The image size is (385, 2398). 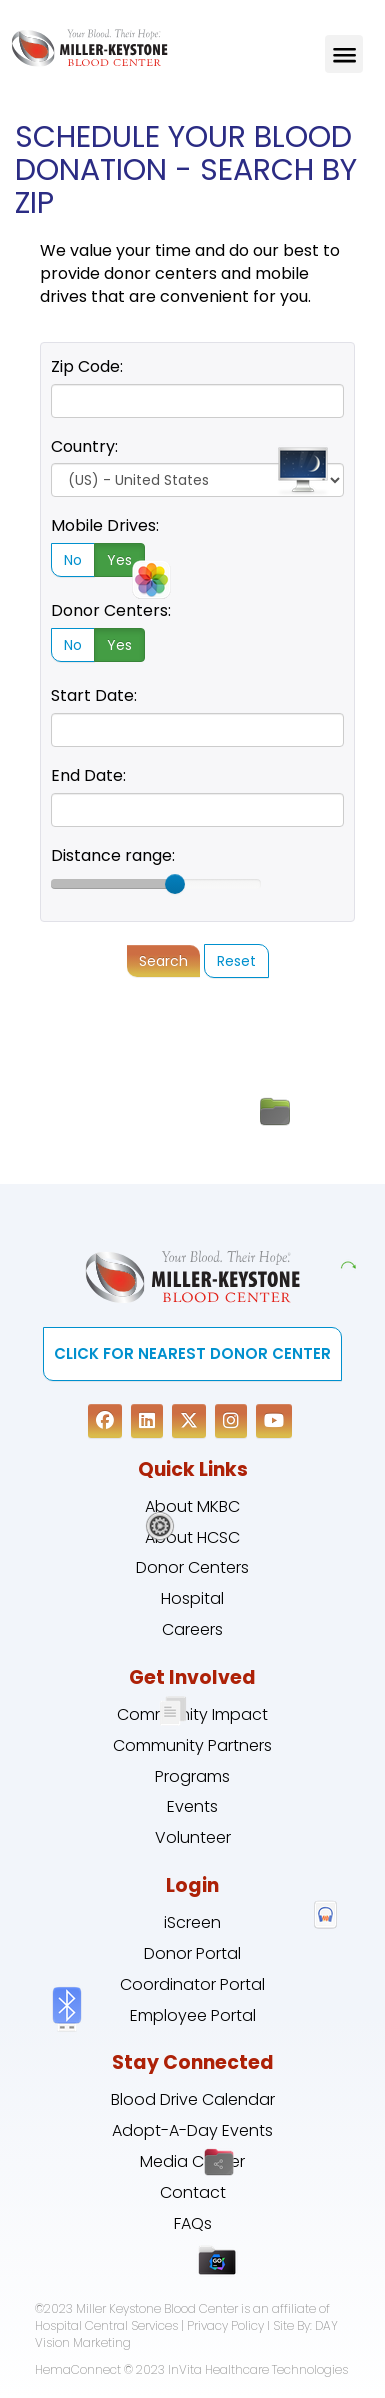 What do you see at coordinates (348, 1265) in the screenshot?
I see `redo the last undone action` at bounding box center [348, 1265].